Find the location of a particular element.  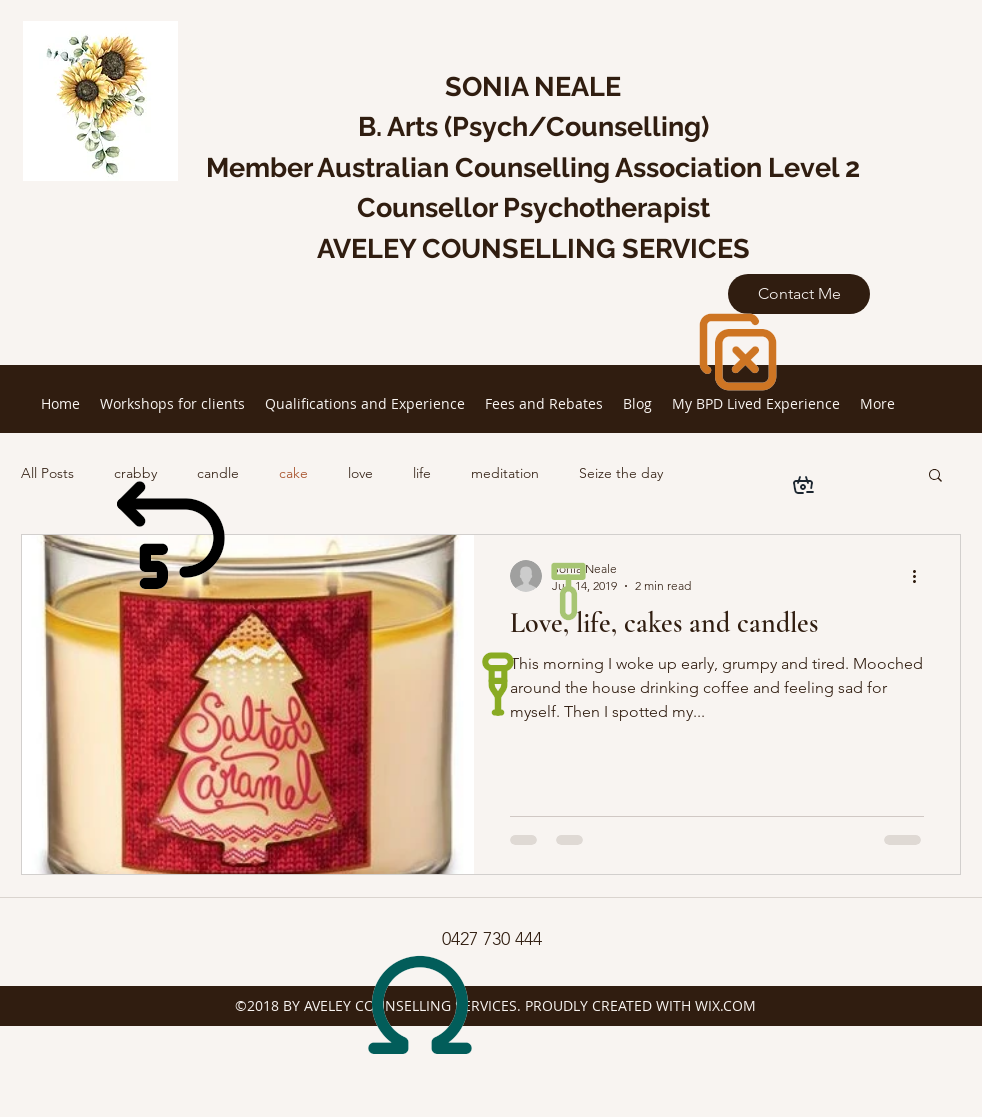

represents the omega symbol in mathematical or scientific contexts is located at coordinates (420, 1008).